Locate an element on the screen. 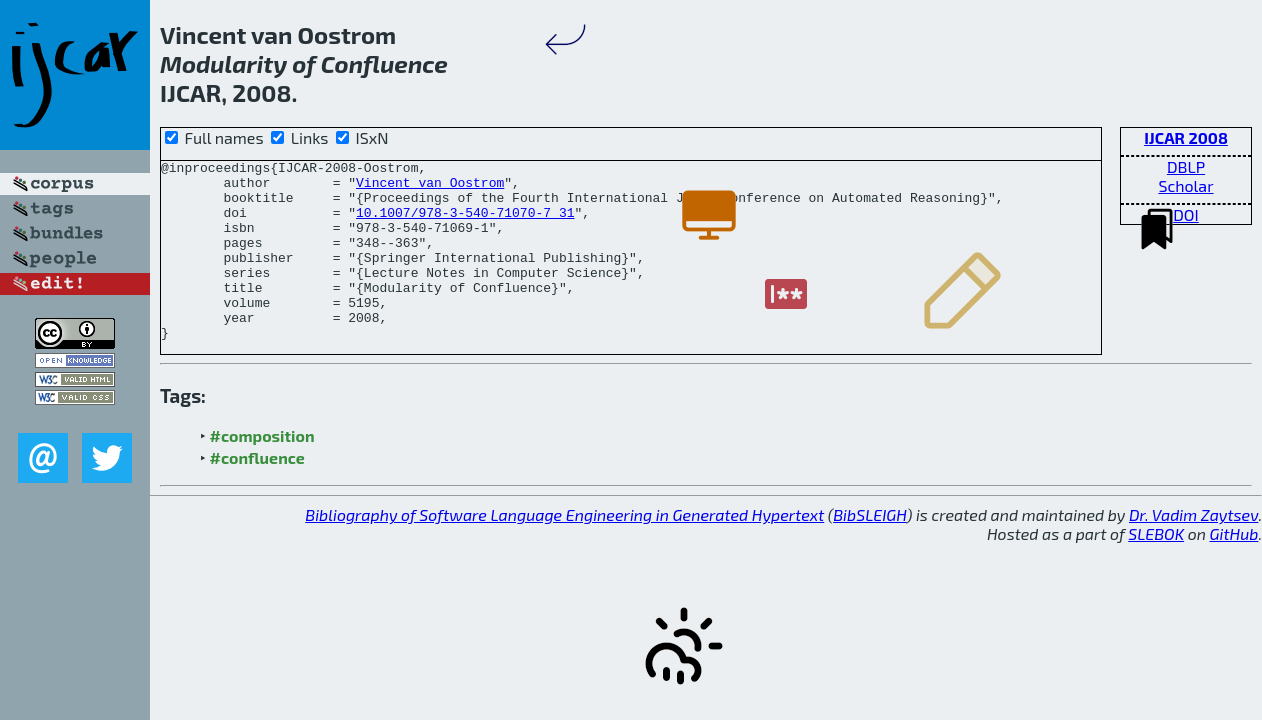 The width and height of the screenshot is (1262, 720). switch to desktop view is located at coordinates (709, 213).